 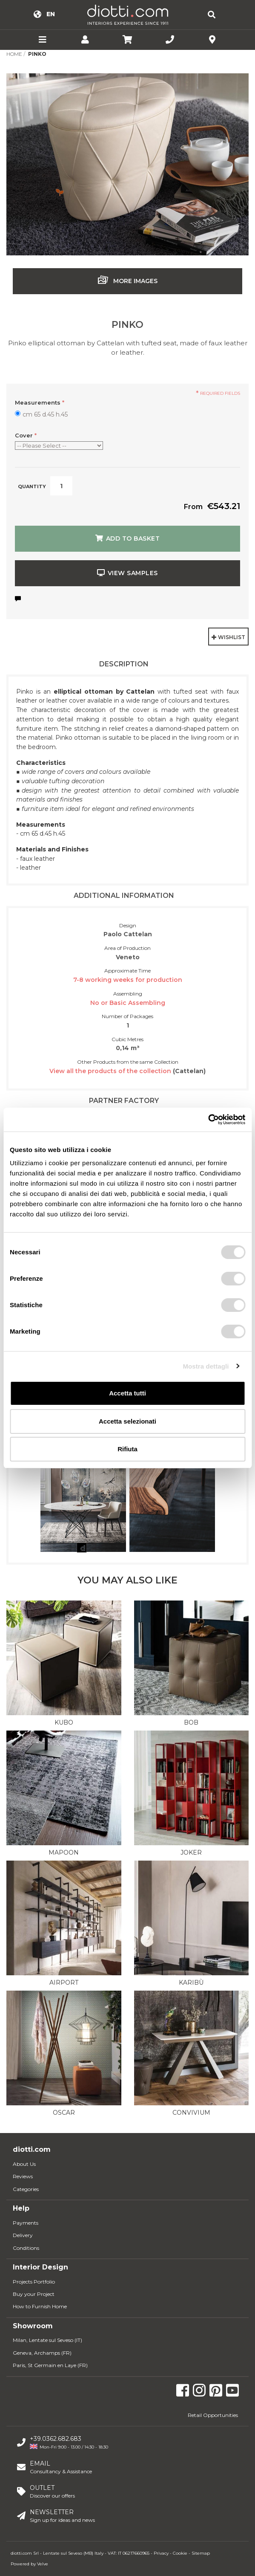 What do you see at coordinates (82, 1548) in the screenshot?
I see `open the dailymotion app` at bounding box center [82, 1548].